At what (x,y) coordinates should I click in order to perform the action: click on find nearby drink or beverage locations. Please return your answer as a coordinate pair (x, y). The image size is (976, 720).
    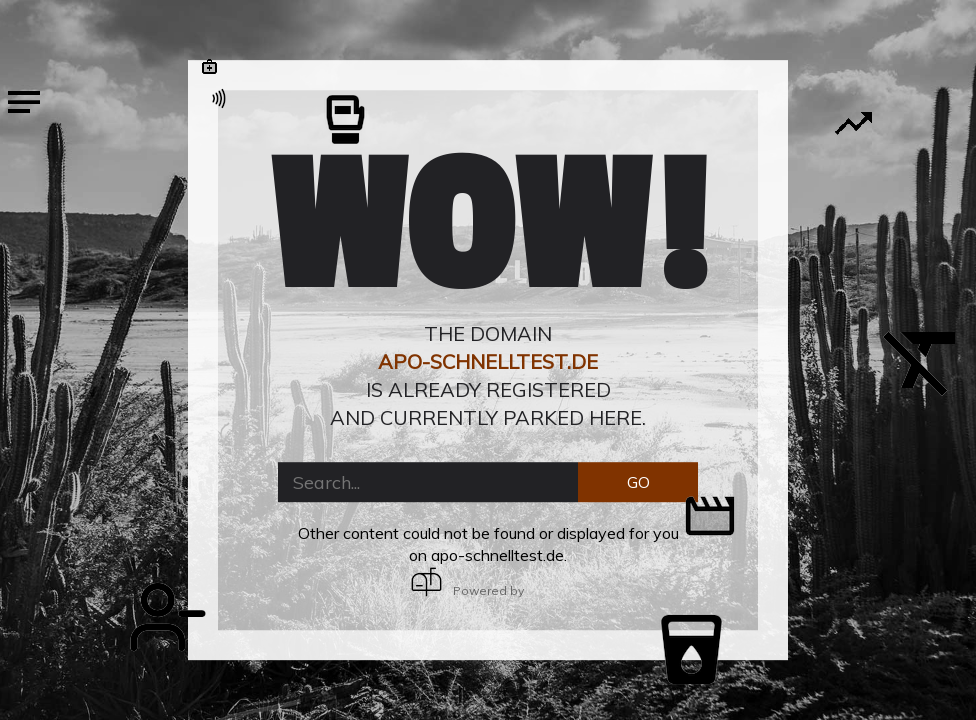
    Looking at the image, I should click on (691, 649).